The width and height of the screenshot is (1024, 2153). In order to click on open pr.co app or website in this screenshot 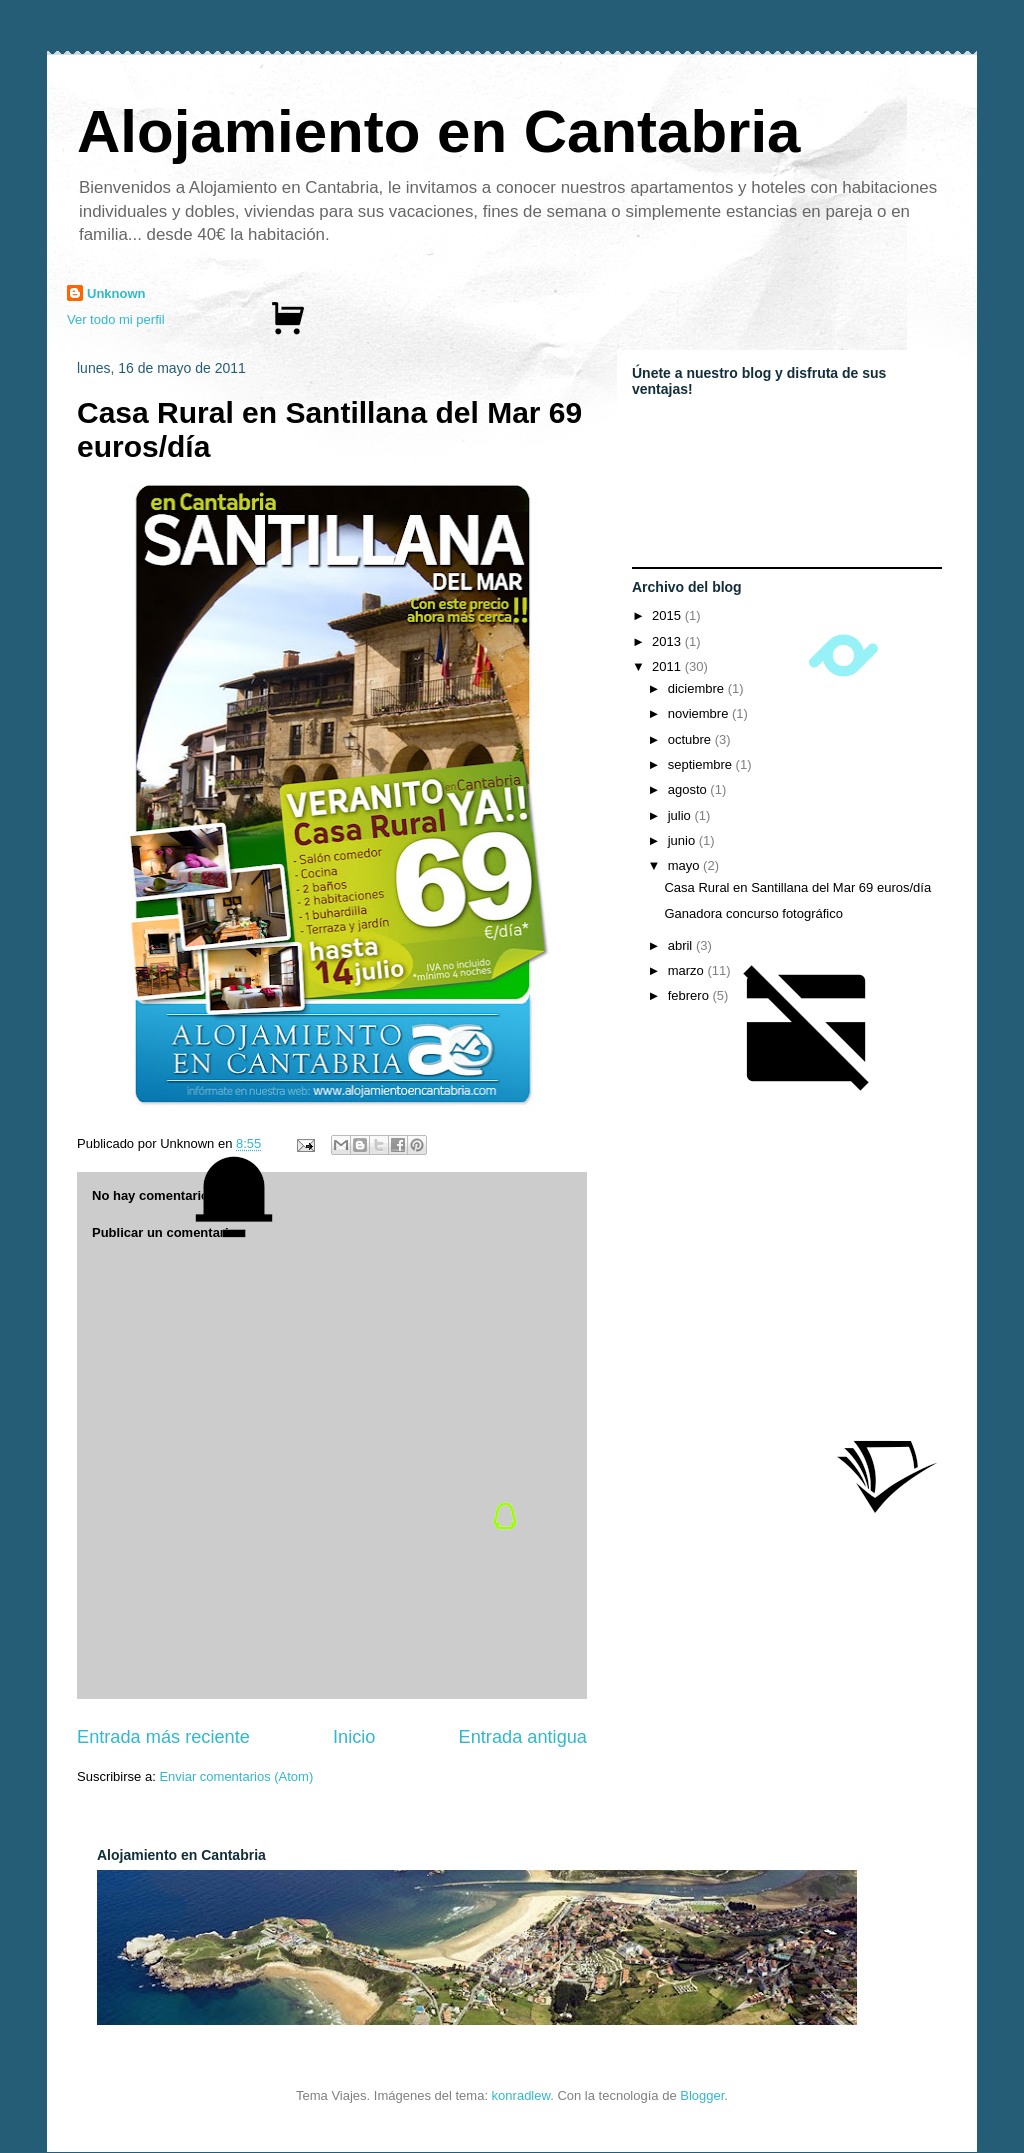, I will do `click(843, 655)`.